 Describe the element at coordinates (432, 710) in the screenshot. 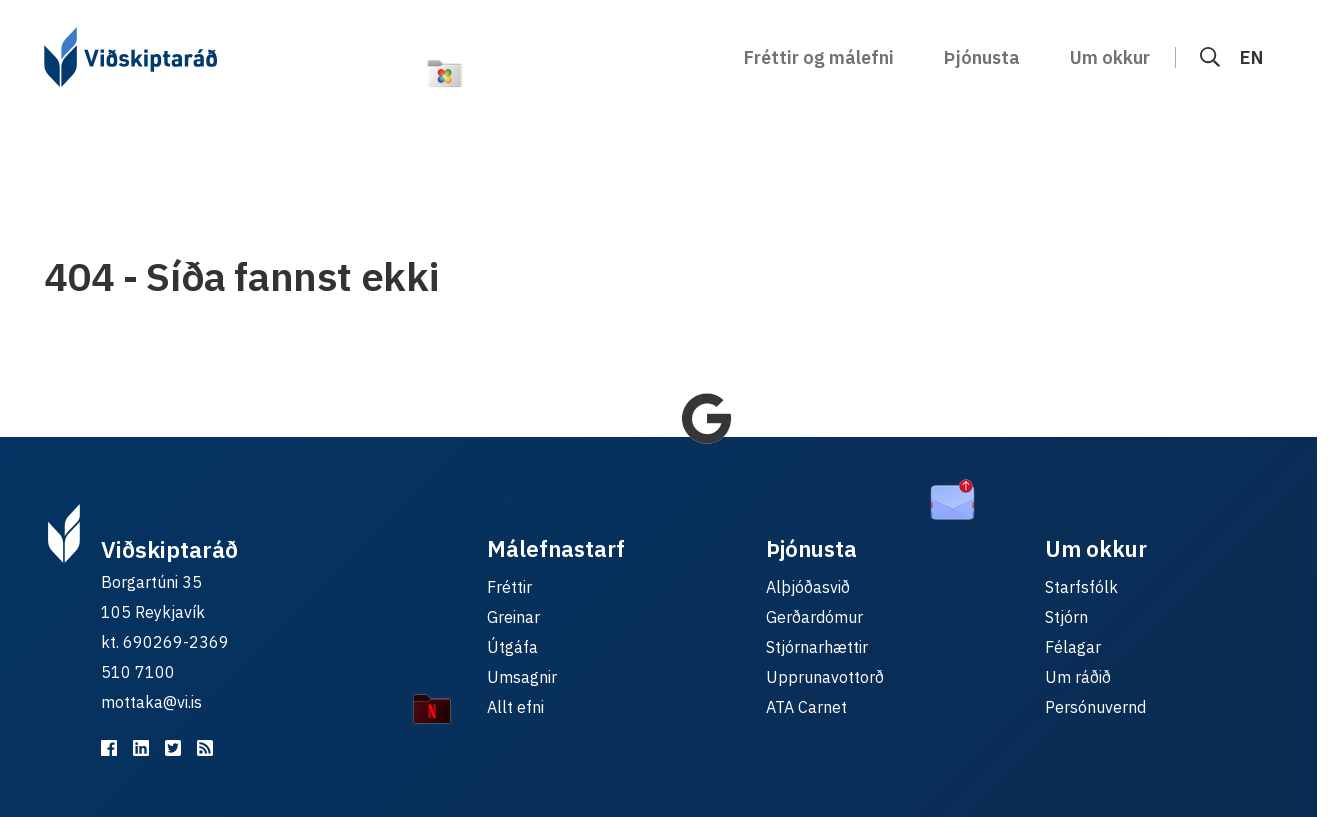

I see `open folder containing netflix downloads or media` at that location.